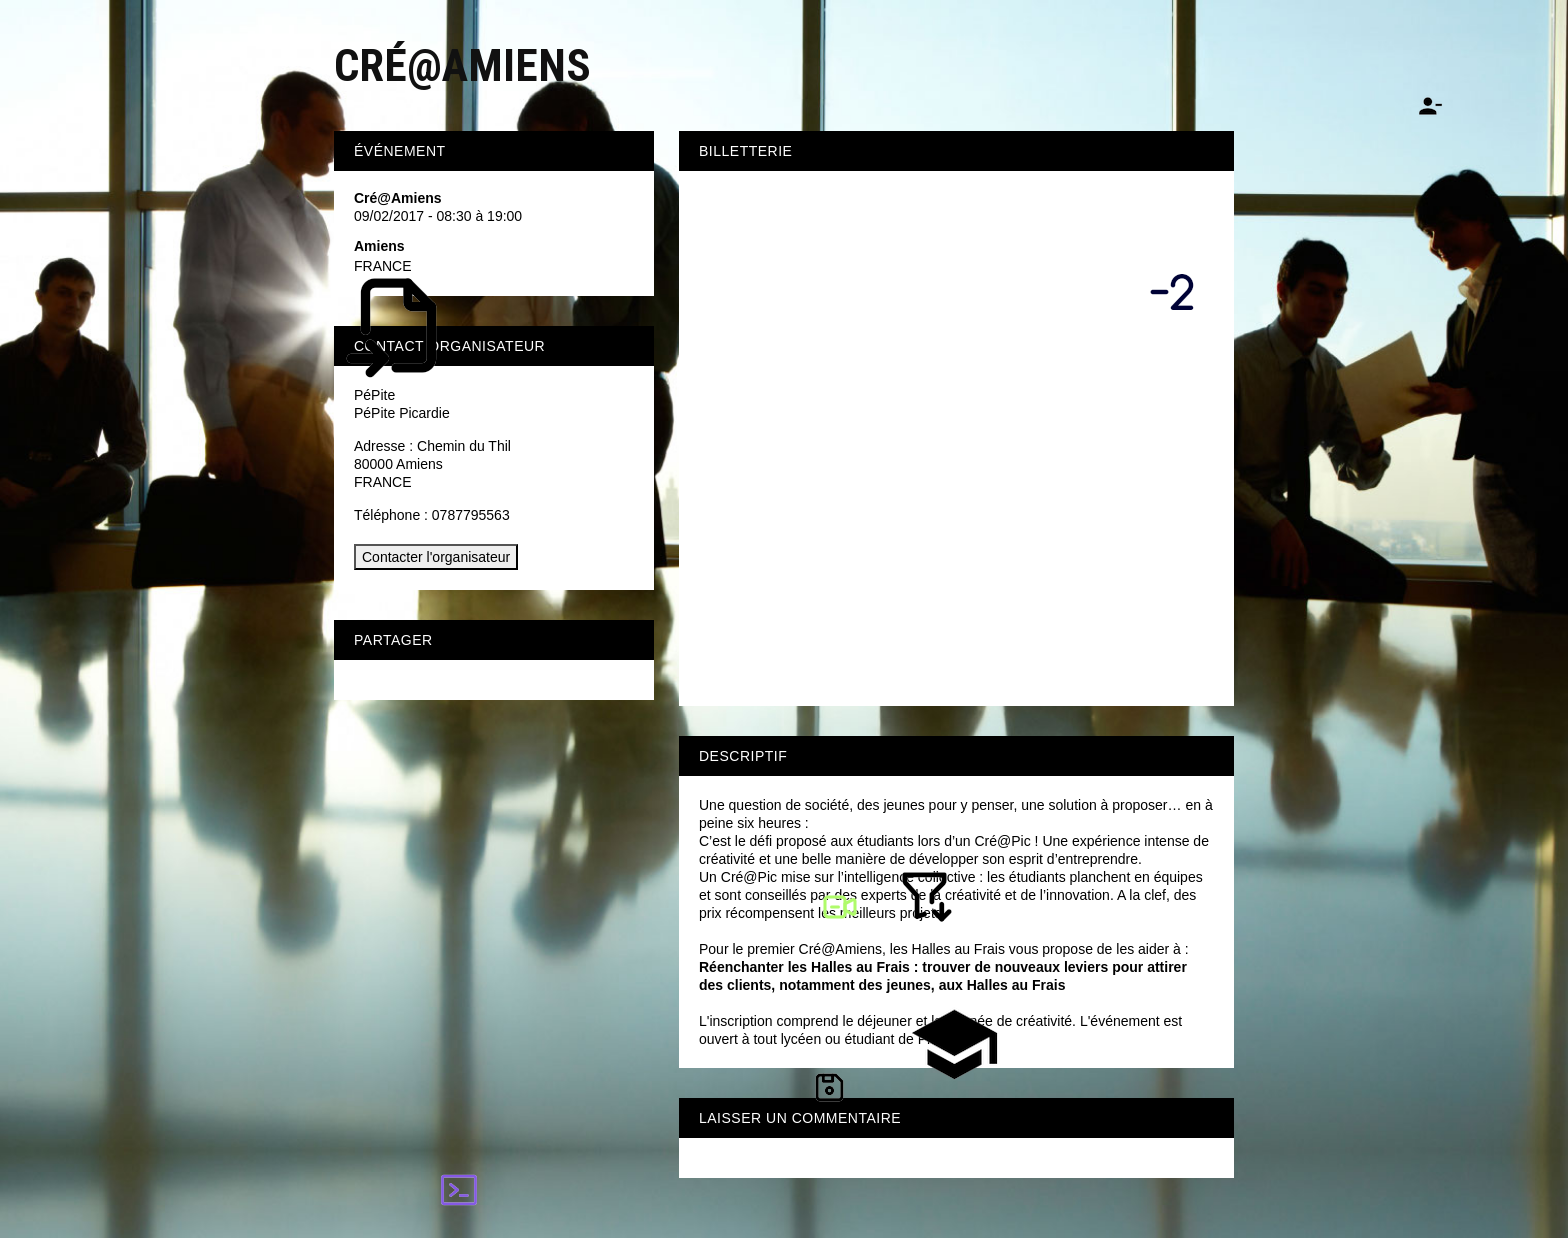 The height and width of the screenshot is (1238, 1568). What do you see at coordinates (1430, 106) in the screenshot?
I see `remove a contact or friend` at bounding box center [1430, 106].